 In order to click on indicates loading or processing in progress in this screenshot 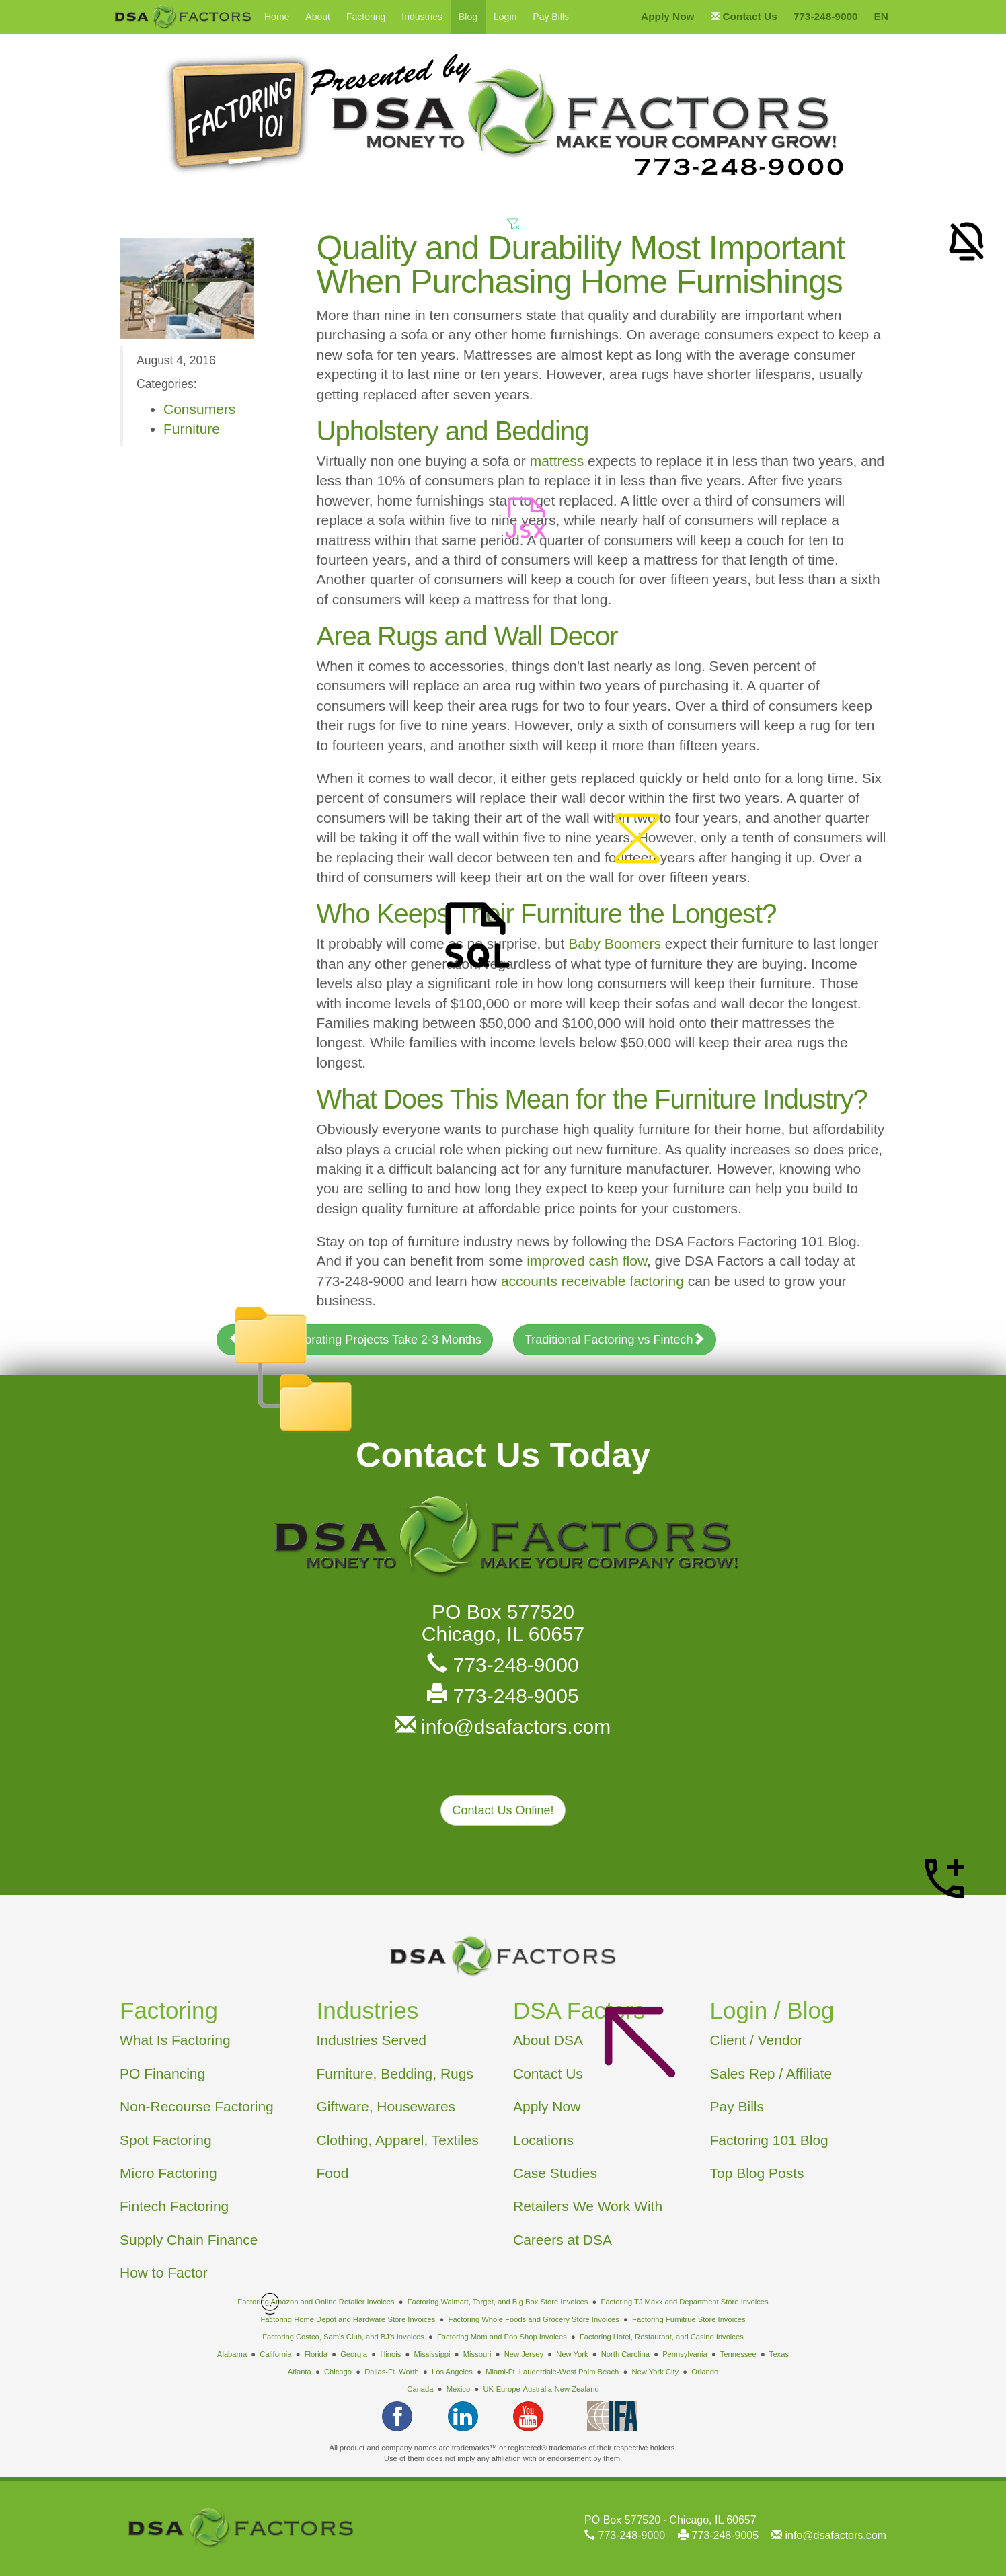, I will do `click(637, 838)`.